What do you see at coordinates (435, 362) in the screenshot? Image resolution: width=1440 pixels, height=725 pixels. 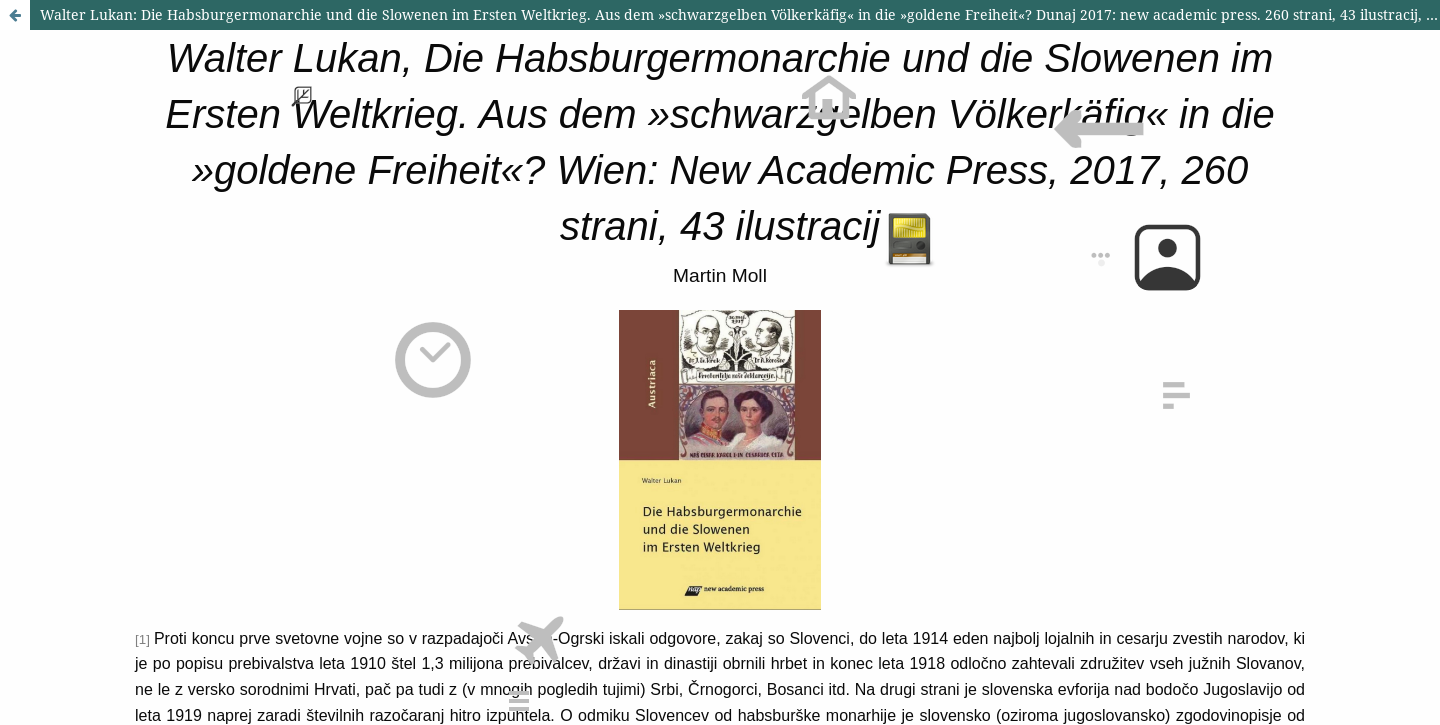 I see `view recently opened documents` at bounding box center [435, 362].